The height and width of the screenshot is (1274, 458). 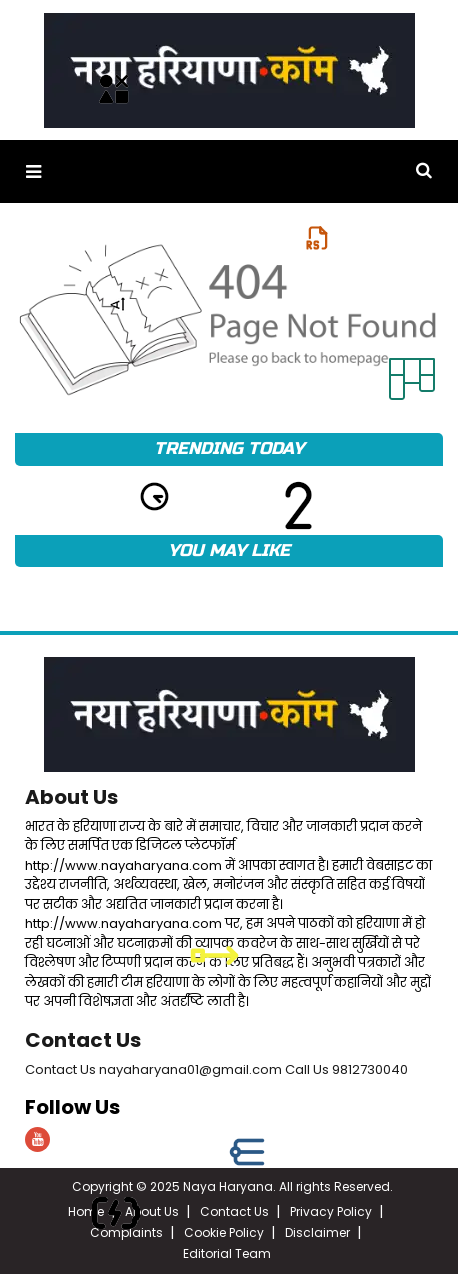 I want to click on indicates afternoon time or PM hours, so click(x=154, y=496).